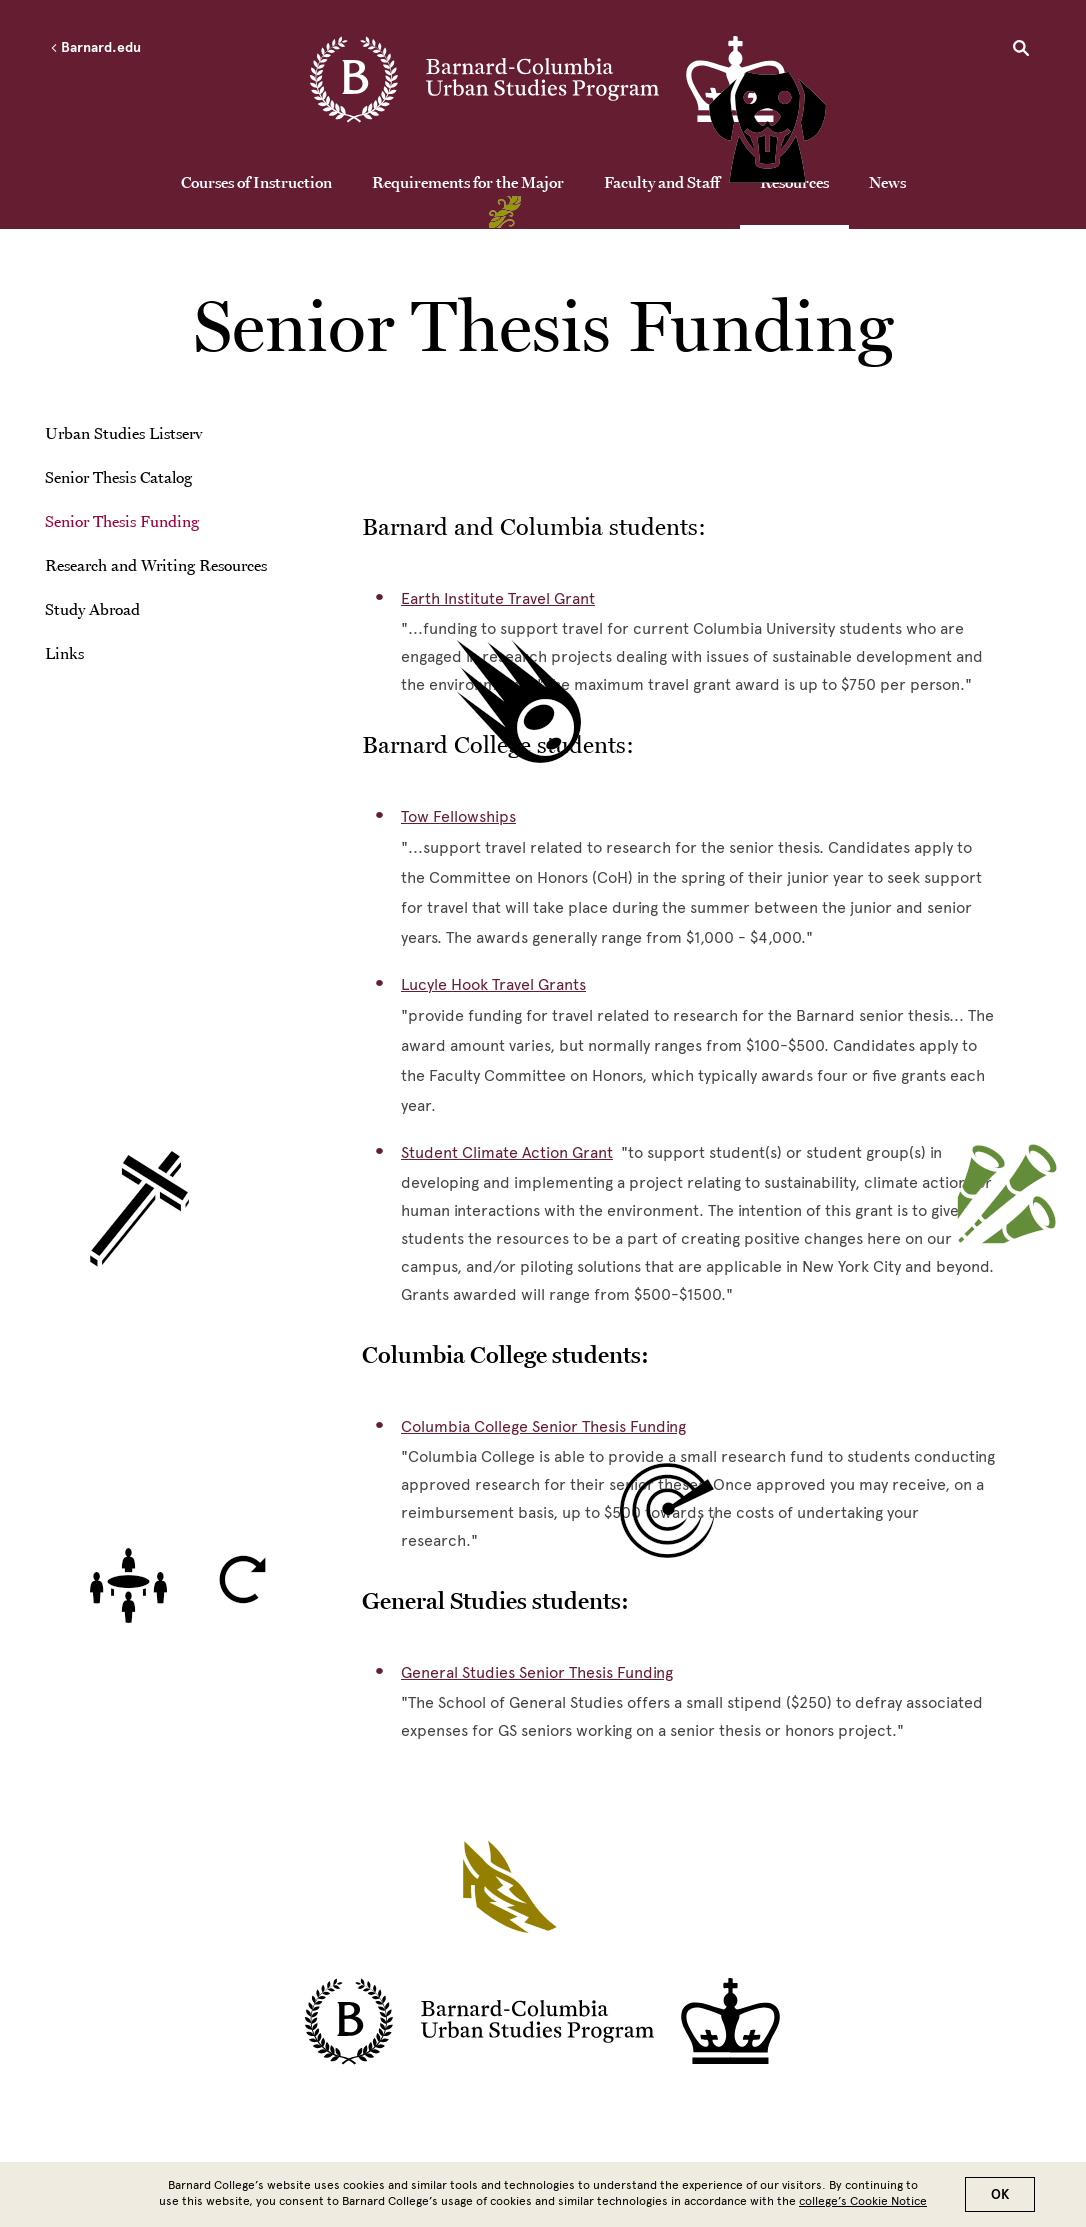  I want to click on join or schedule a meeting, so click(128, 1585).